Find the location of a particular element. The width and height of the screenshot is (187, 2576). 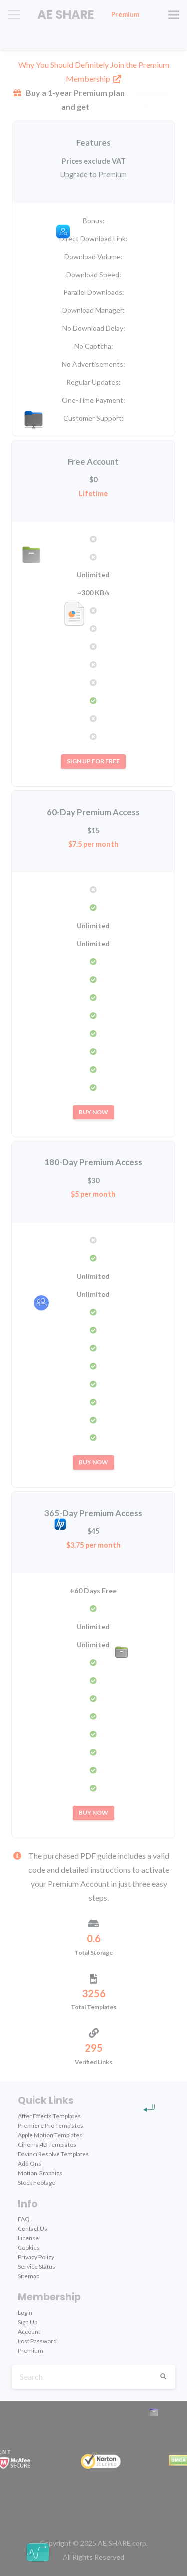

access a remote or network folder is located at coordinates (33, 419).